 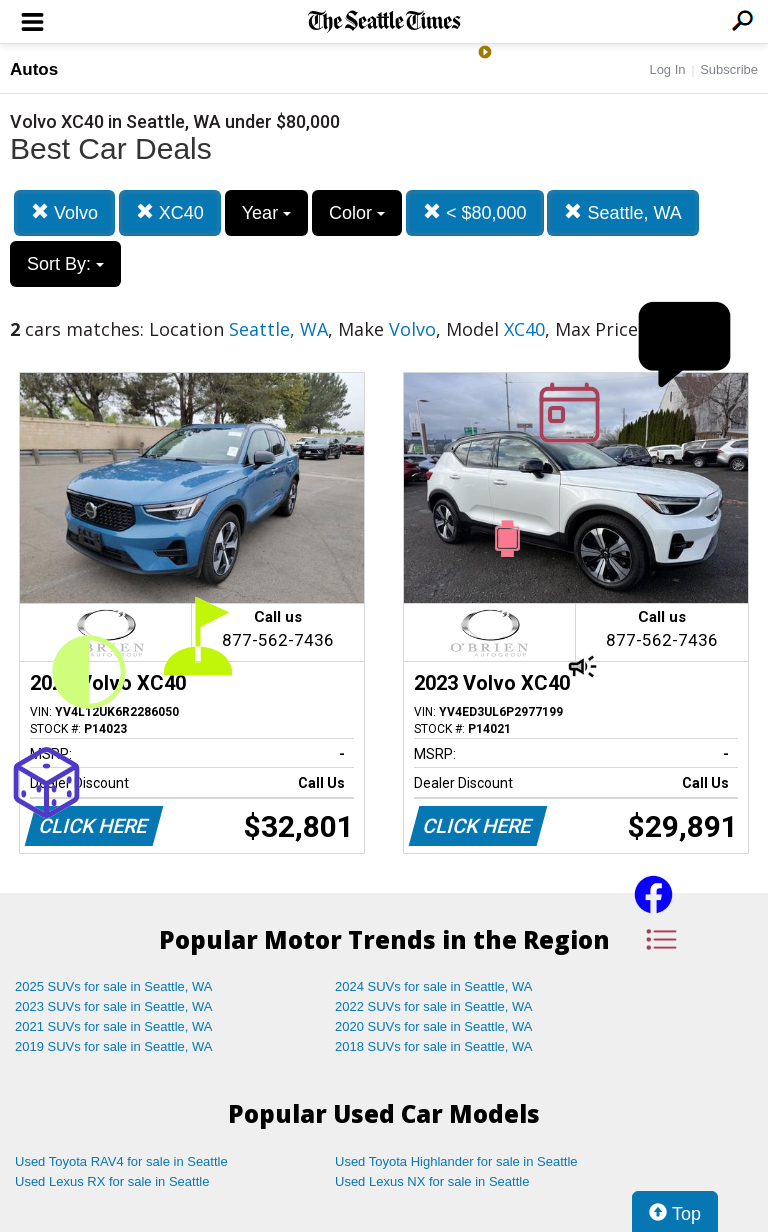 What do you see at coordinates (582, 666) in the screenshot?
I see `make an announcement or broadcast` at bounding box center [582, 666].